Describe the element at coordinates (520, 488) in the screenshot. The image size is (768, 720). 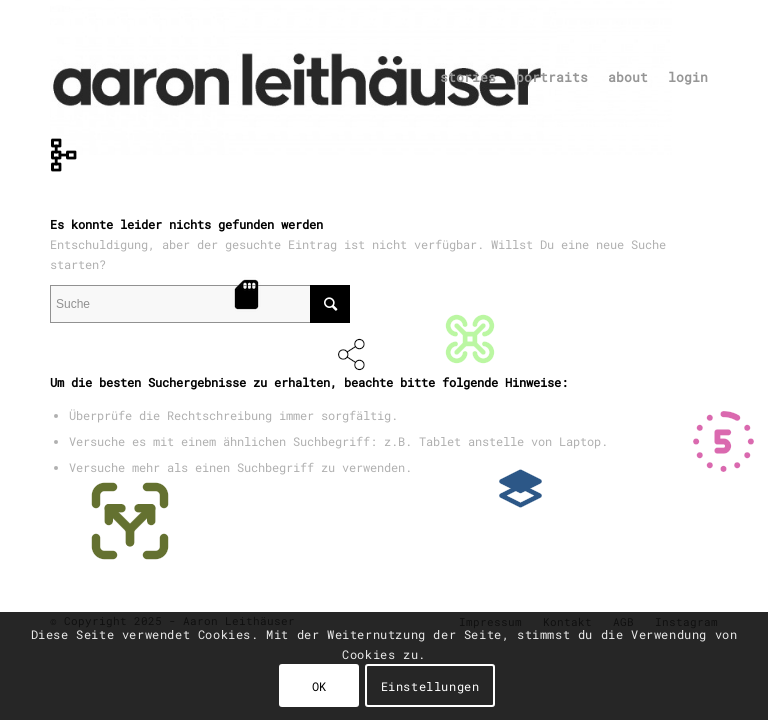
I see `bring layer to front` at that location.